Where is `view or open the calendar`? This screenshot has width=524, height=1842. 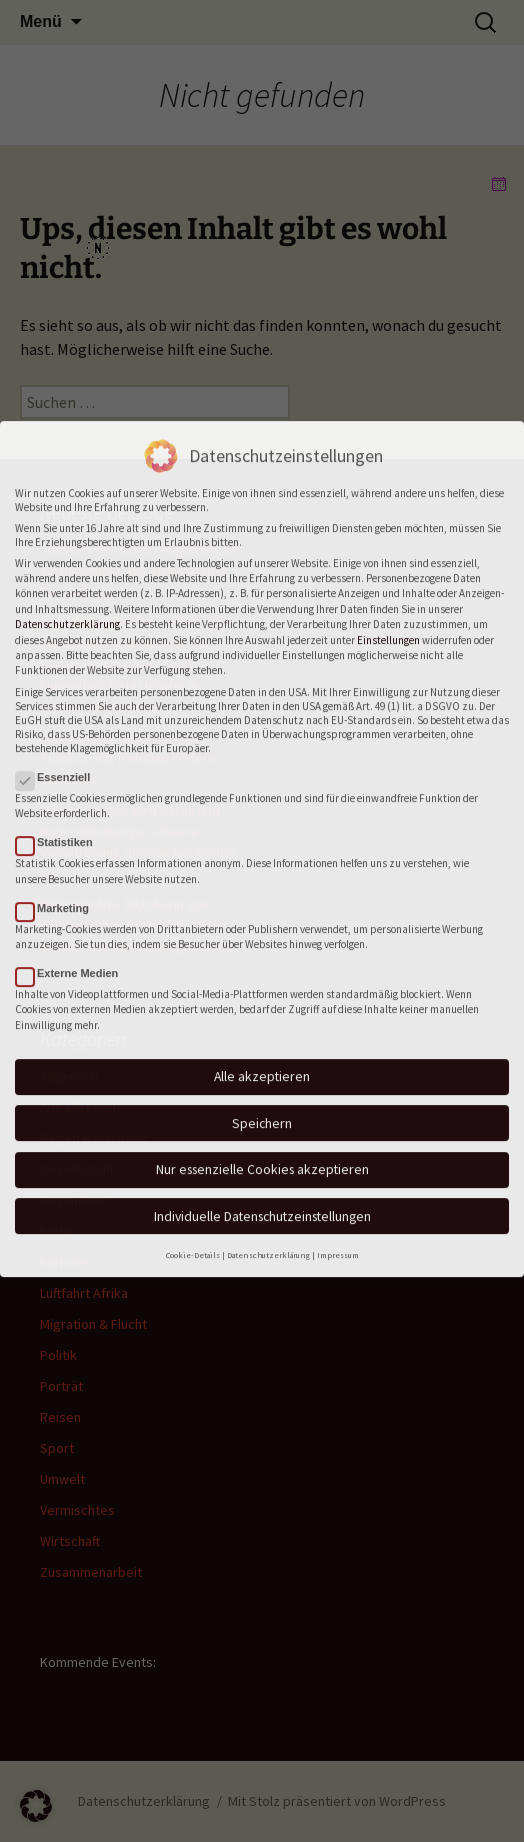
view or open the calendar is located at coordinates (499, 184).